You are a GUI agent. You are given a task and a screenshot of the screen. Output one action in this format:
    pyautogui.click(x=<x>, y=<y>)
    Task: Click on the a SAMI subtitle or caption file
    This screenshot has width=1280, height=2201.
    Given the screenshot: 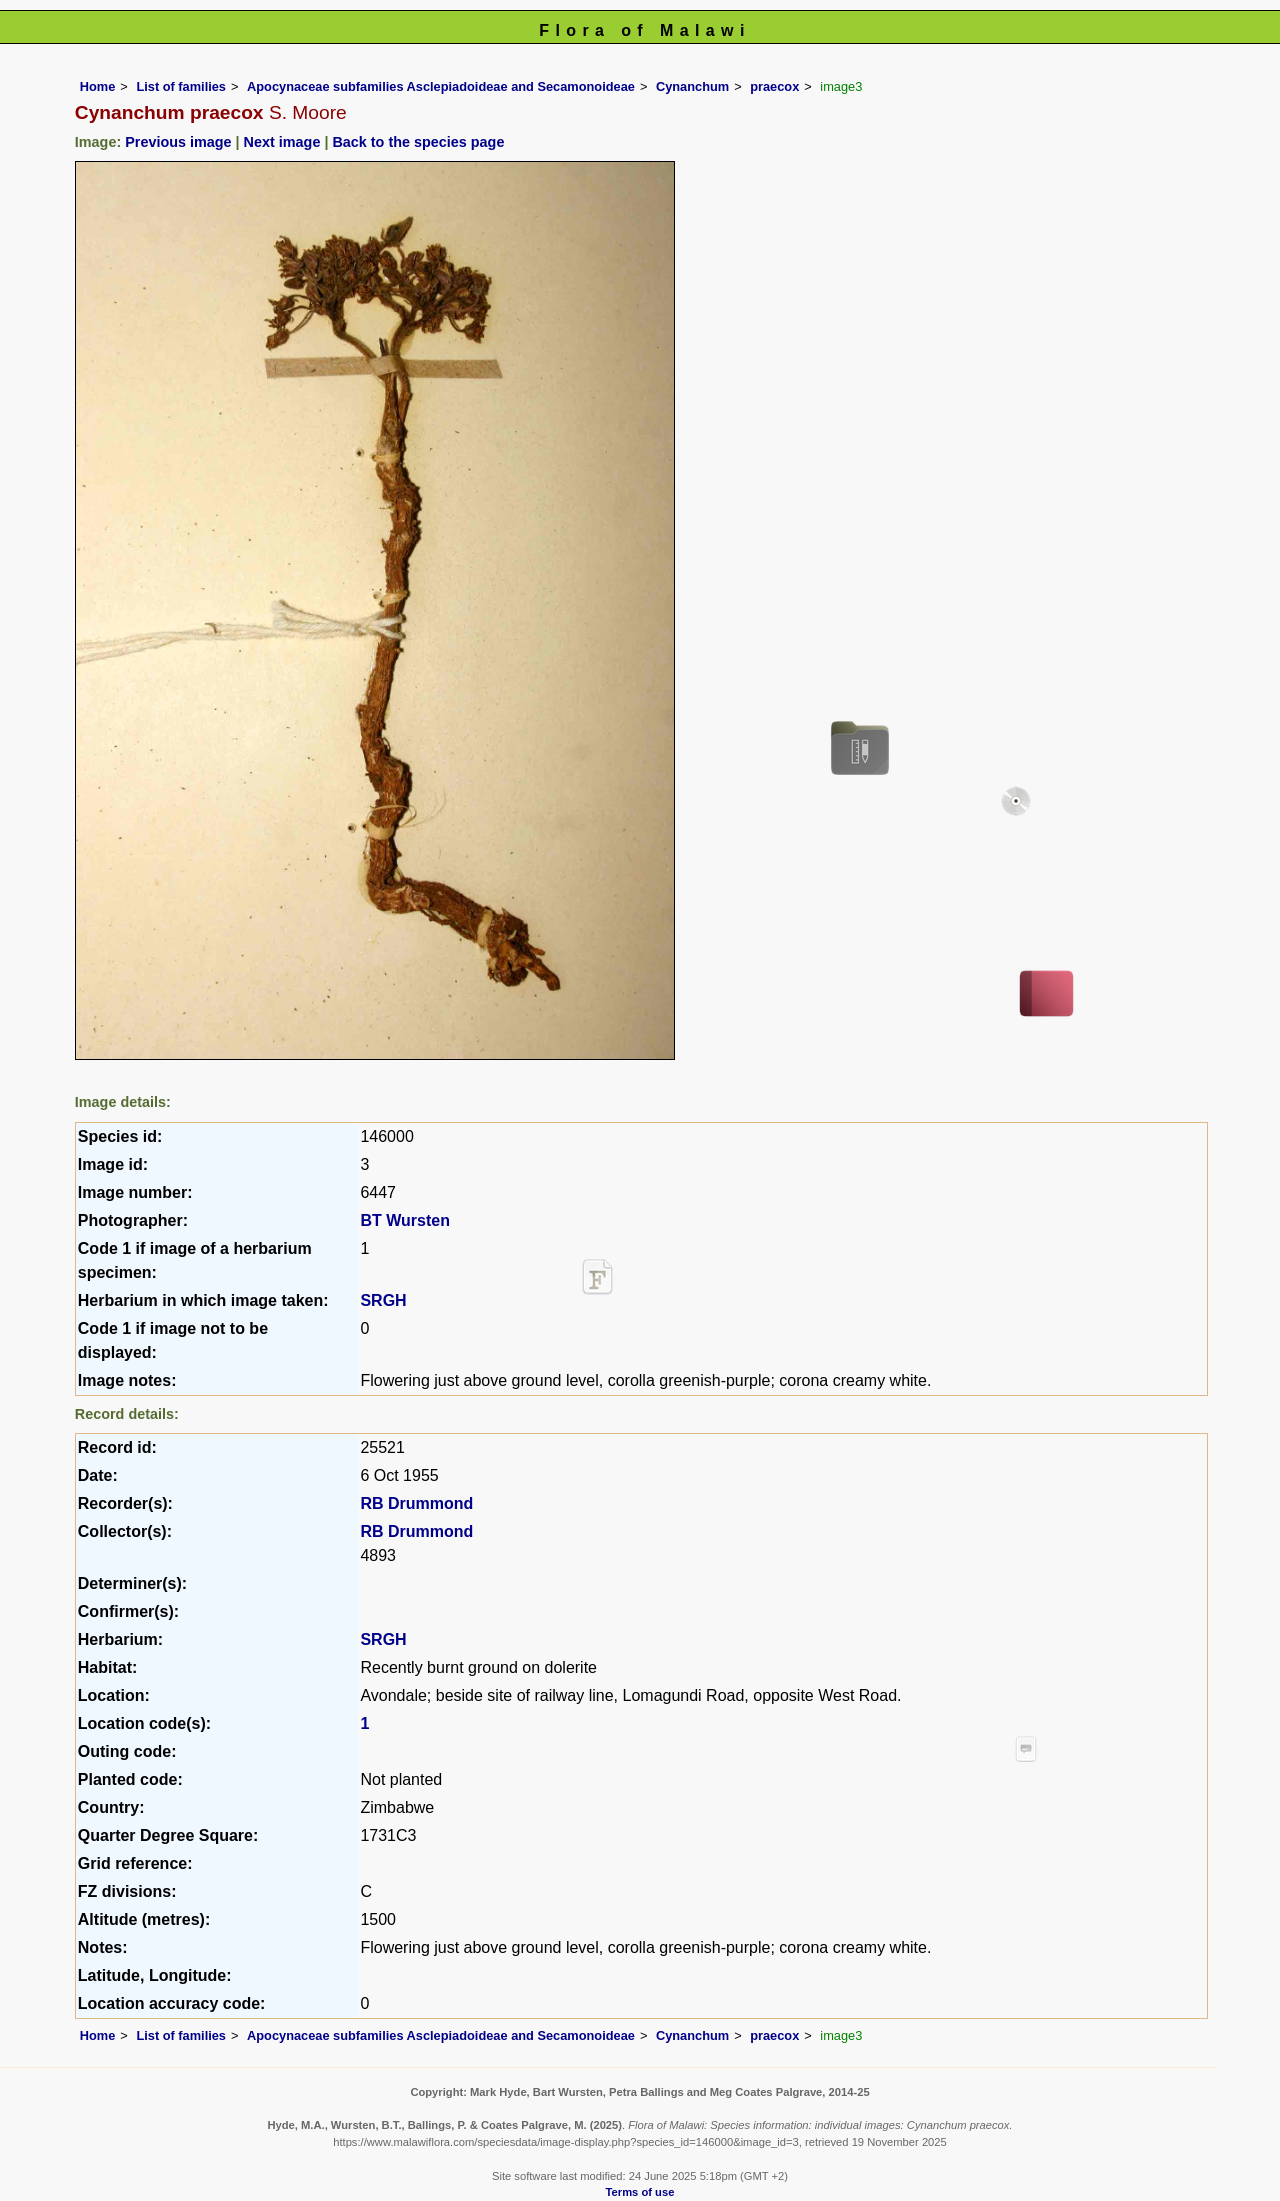 What is the action you would take?
    pyautogui.click(x=1026, y=1749)
    